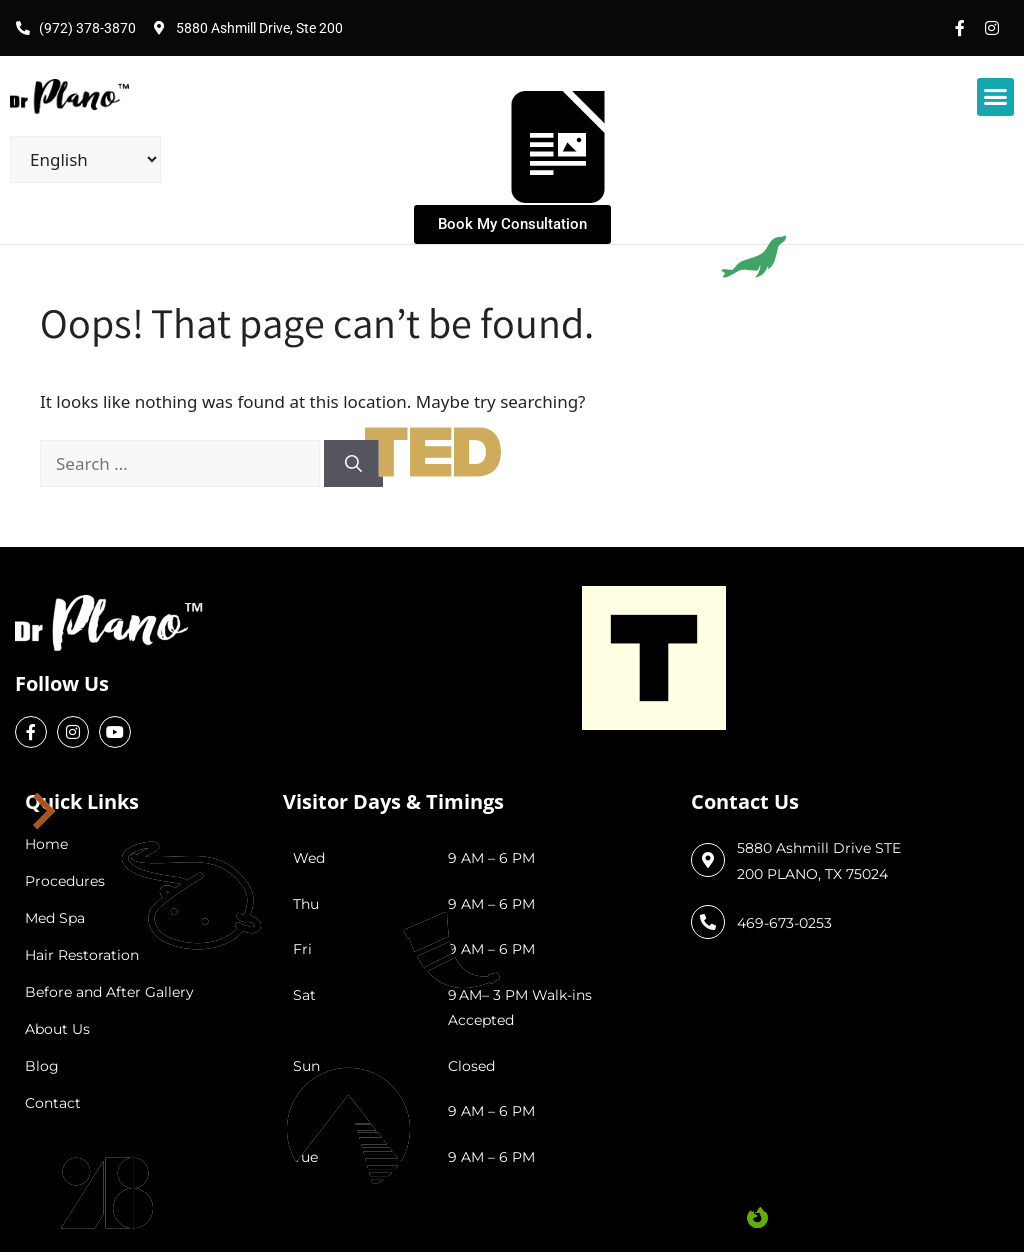  Describe the element at coordinates (654, 658) in the screenshot. I see `open the TV Time app` at that location.